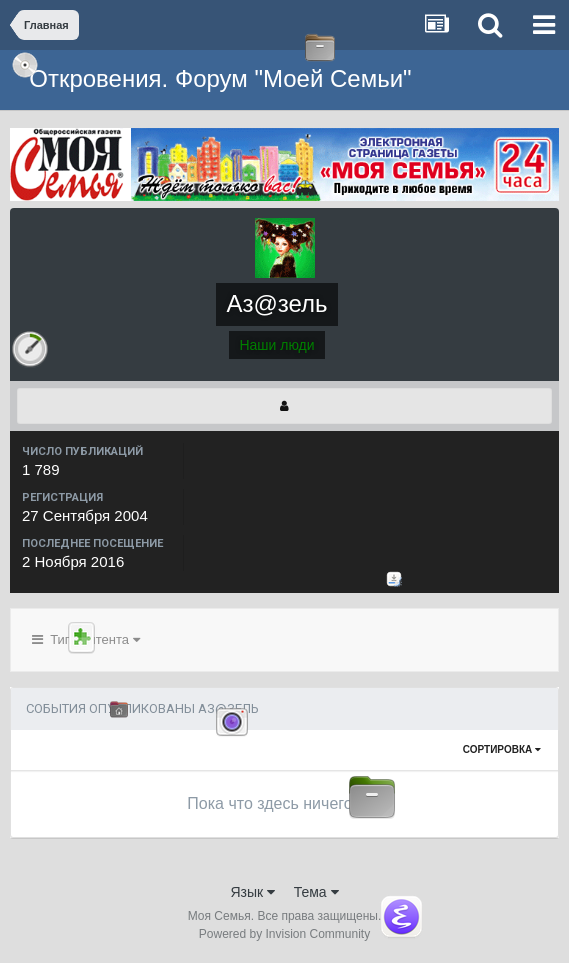 This screenshot has height=963, width=569. Describe the element at coordinates (25, 65) in the screenshot. I see `represents a DVD+R writable disc` at that location.